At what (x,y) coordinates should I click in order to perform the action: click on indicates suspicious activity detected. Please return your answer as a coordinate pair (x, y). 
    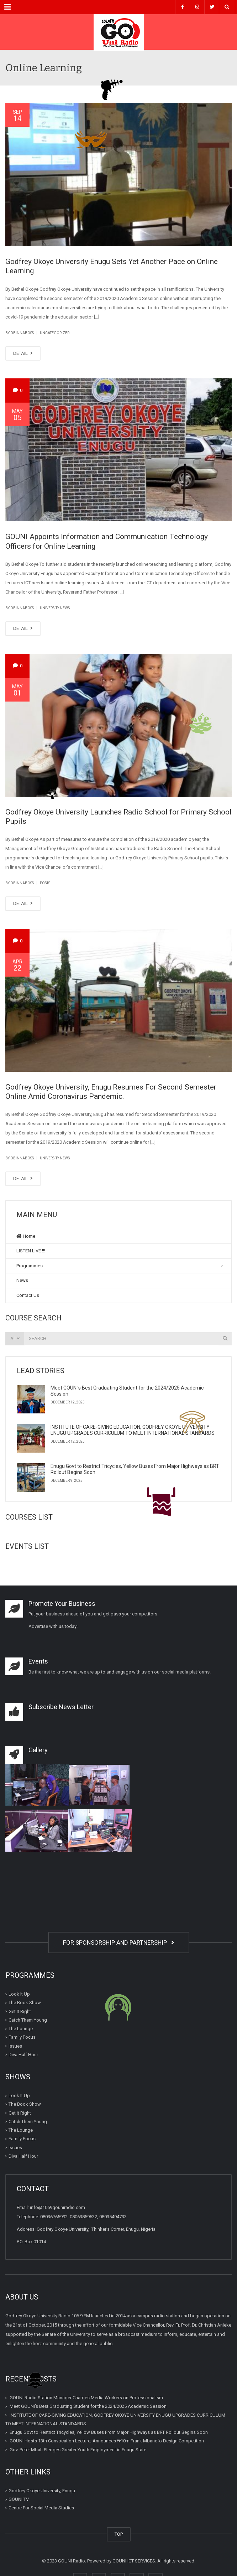
    Looking at the image, I should click on (118, 2007).